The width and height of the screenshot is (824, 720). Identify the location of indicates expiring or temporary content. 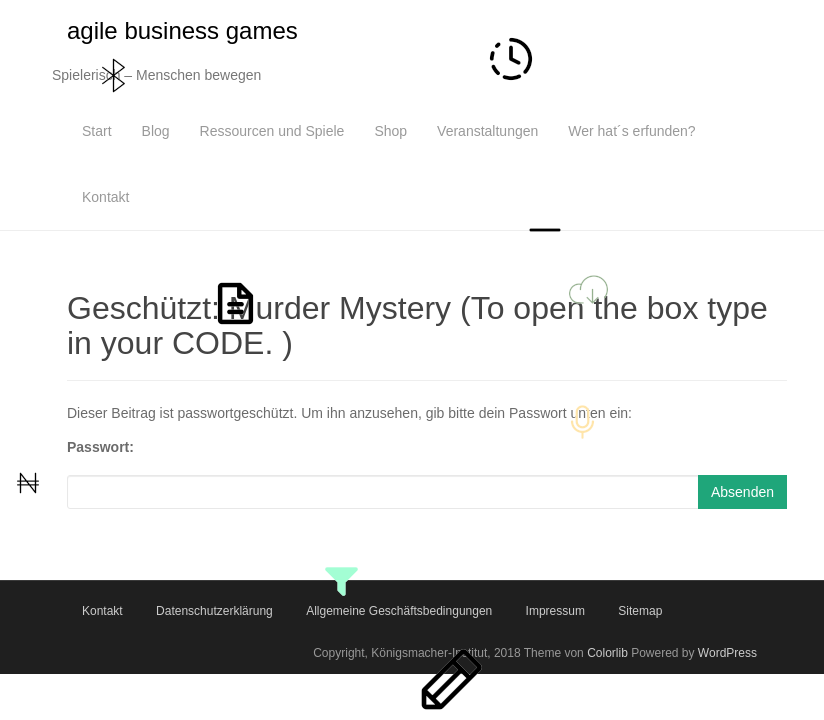
(511, 59).